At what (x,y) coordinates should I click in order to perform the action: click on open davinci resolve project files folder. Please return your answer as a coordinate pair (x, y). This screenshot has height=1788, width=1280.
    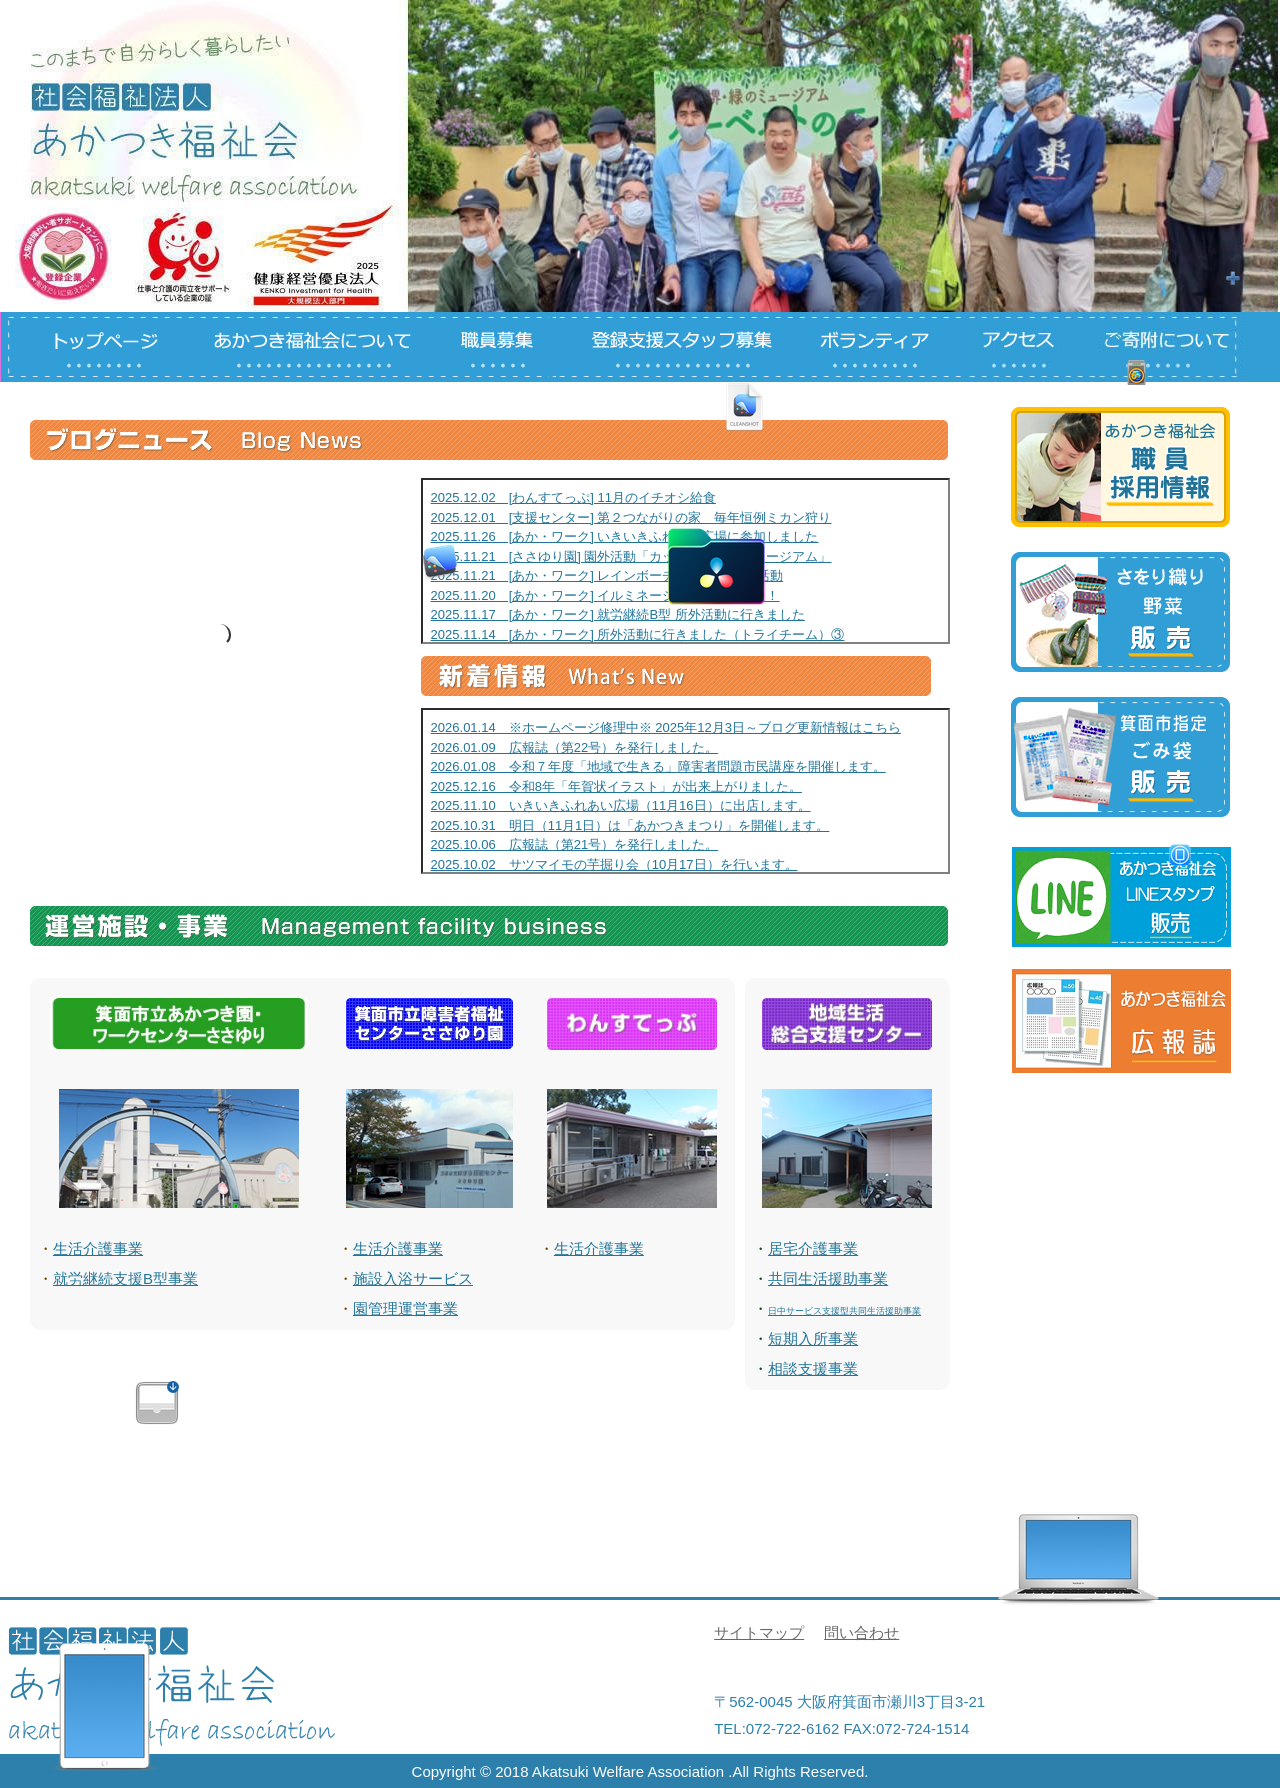
    Looking at the image, I should click on (716, 569).